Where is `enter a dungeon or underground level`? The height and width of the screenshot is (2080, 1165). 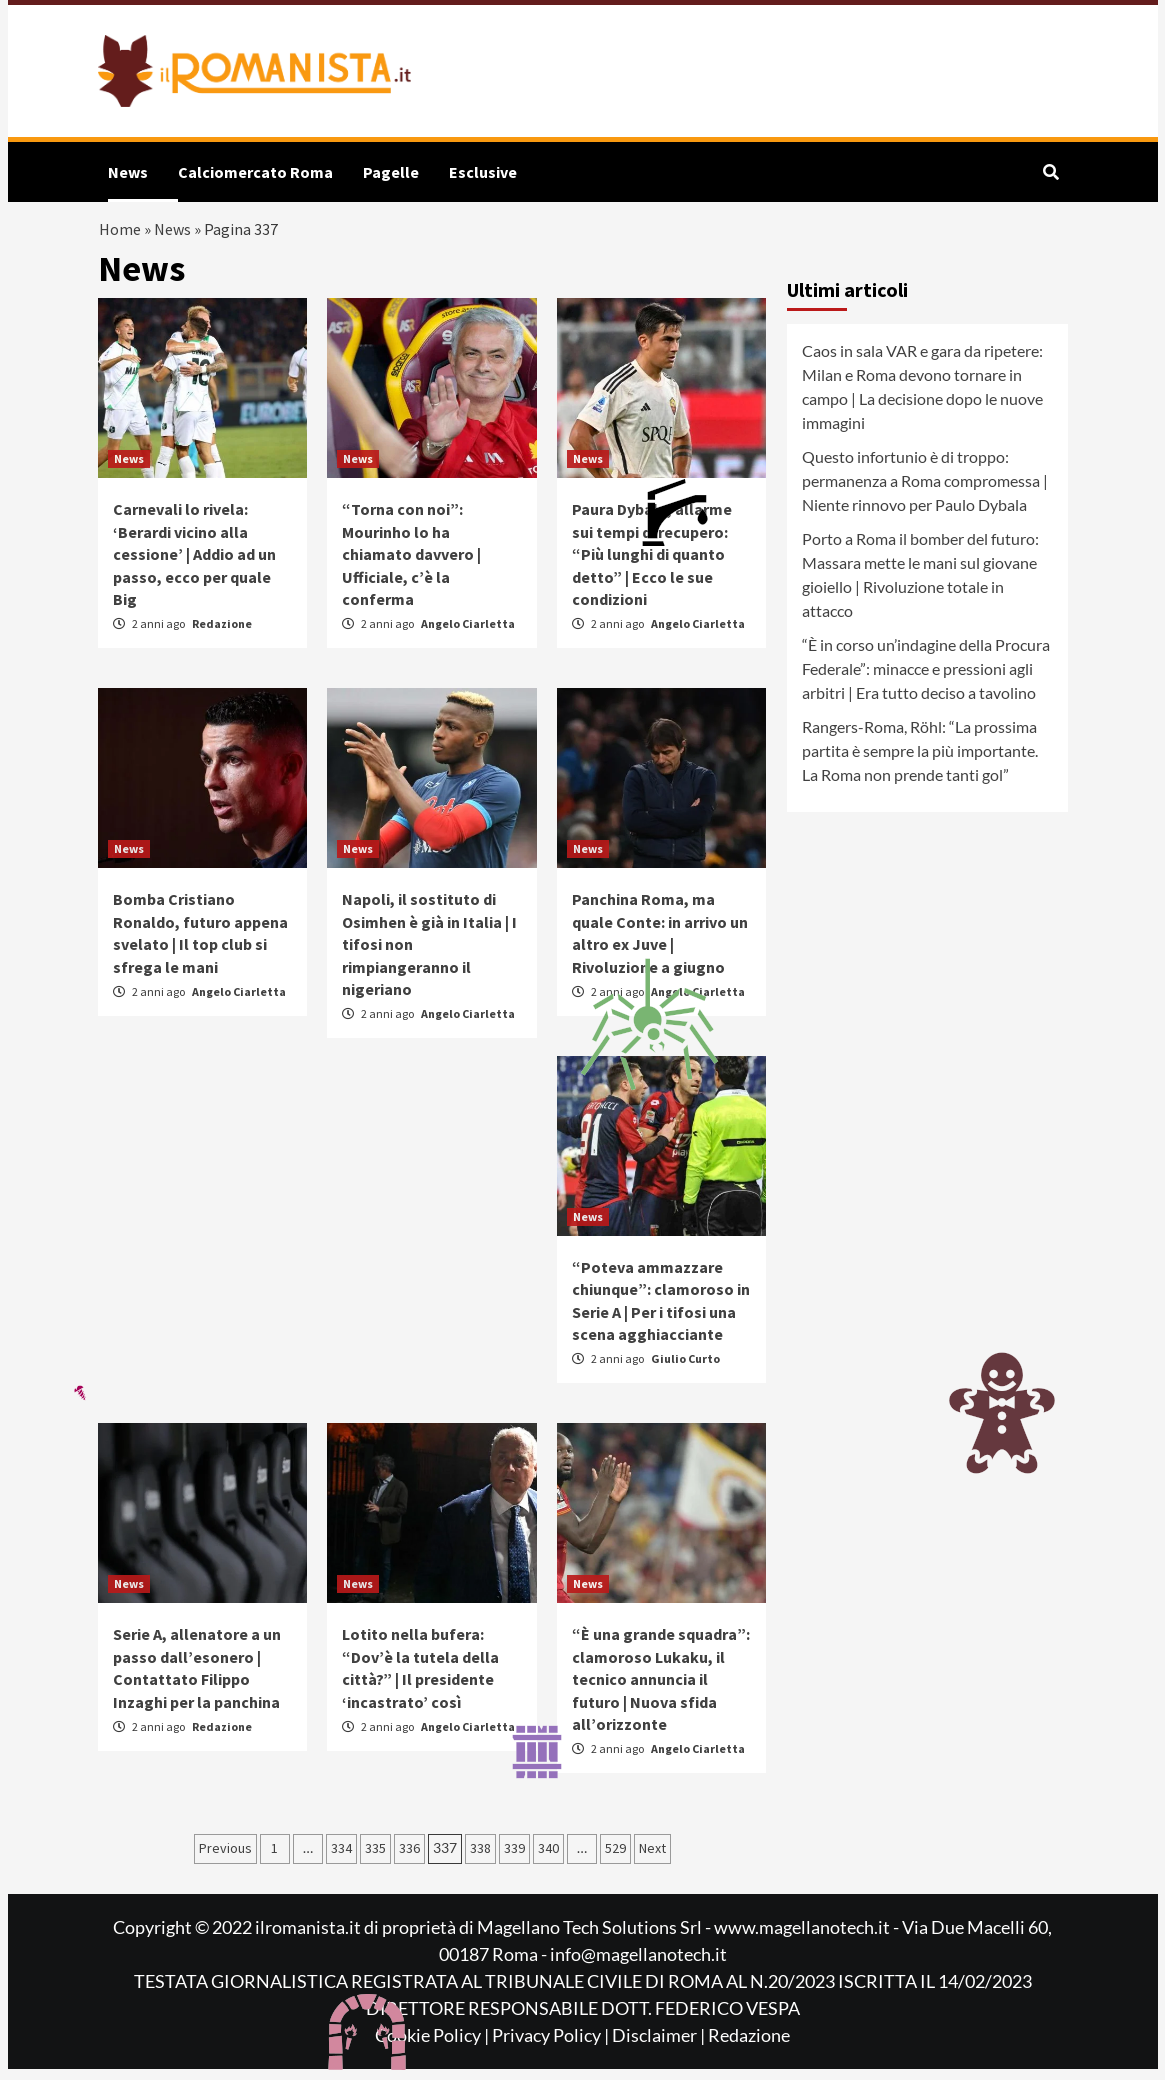
enter a dungeon or underground level is located at coordinates (367, 2032).